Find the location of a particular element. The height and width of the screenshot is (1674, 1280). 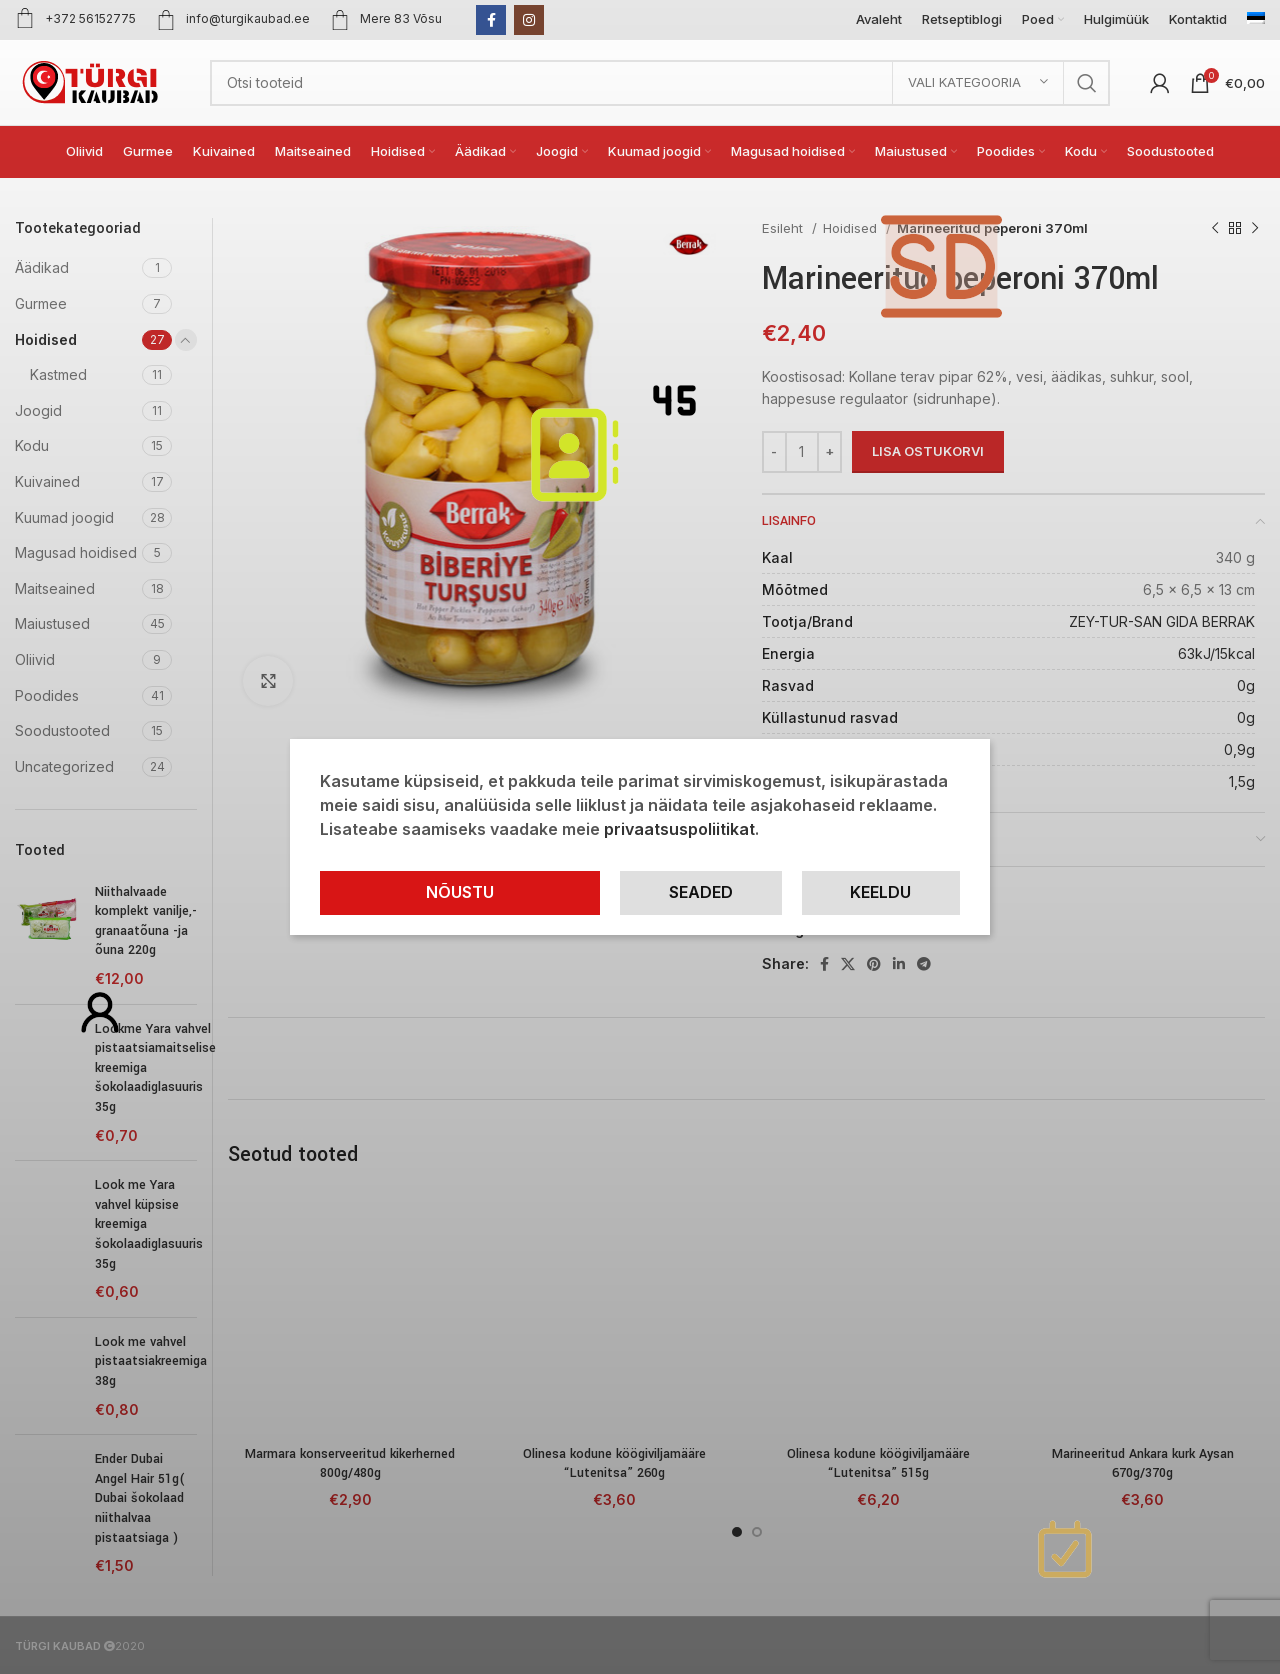

view your profile is located at coordinates (100, 1014).